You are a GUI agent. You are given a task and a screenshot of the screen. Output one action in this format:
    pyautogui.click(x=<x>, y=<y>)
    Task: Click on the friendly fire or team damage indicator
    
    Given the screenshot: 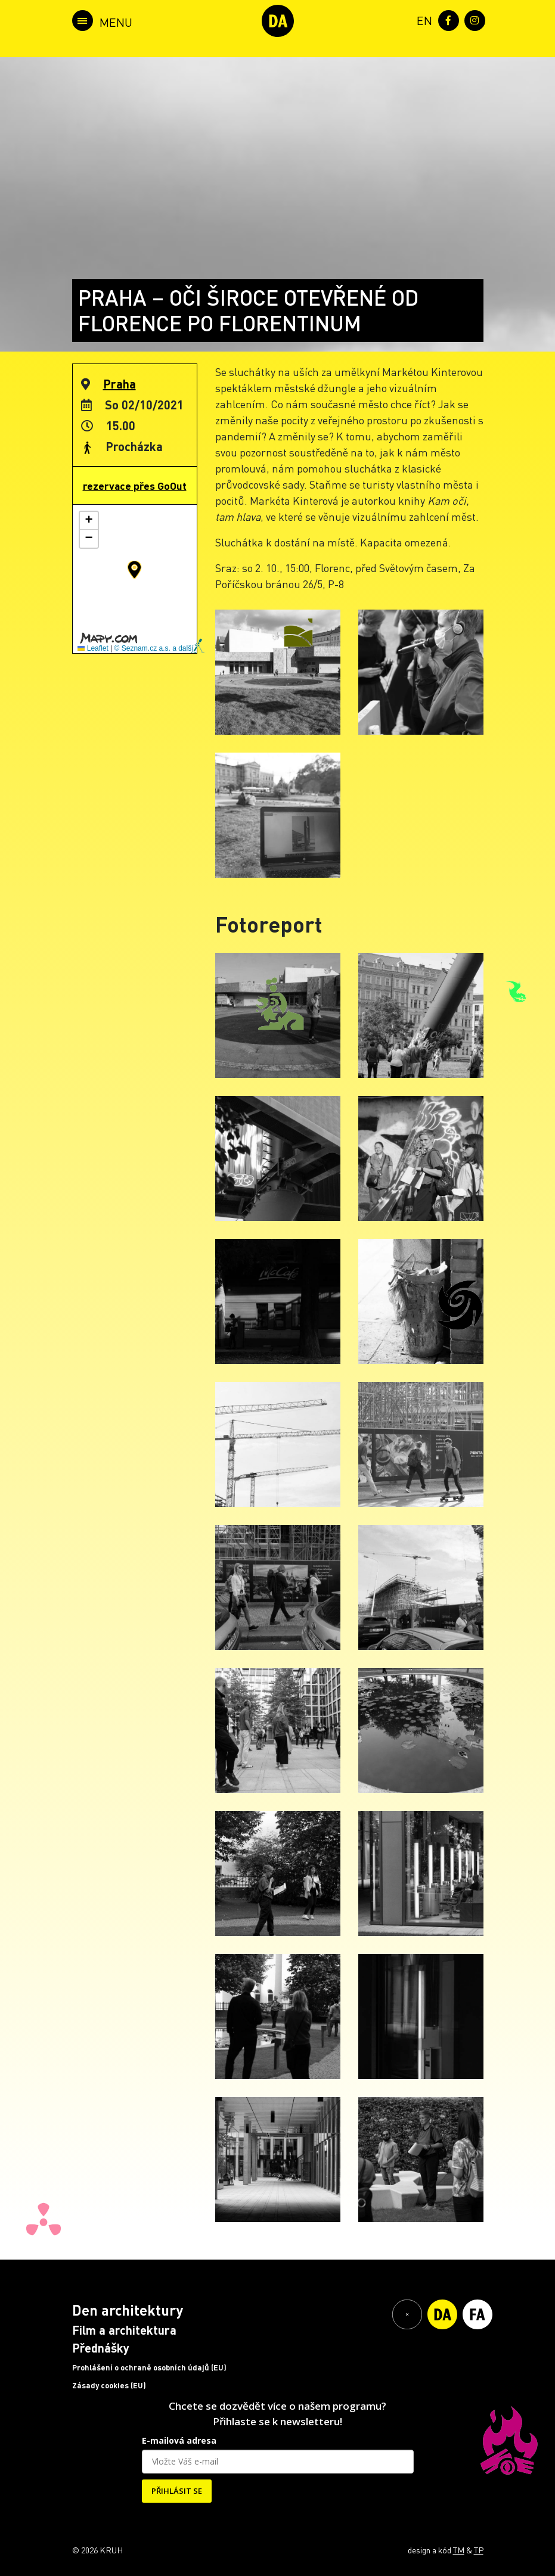 What is the action you would take?
    pyautogui.click(x=516, y=992)
    